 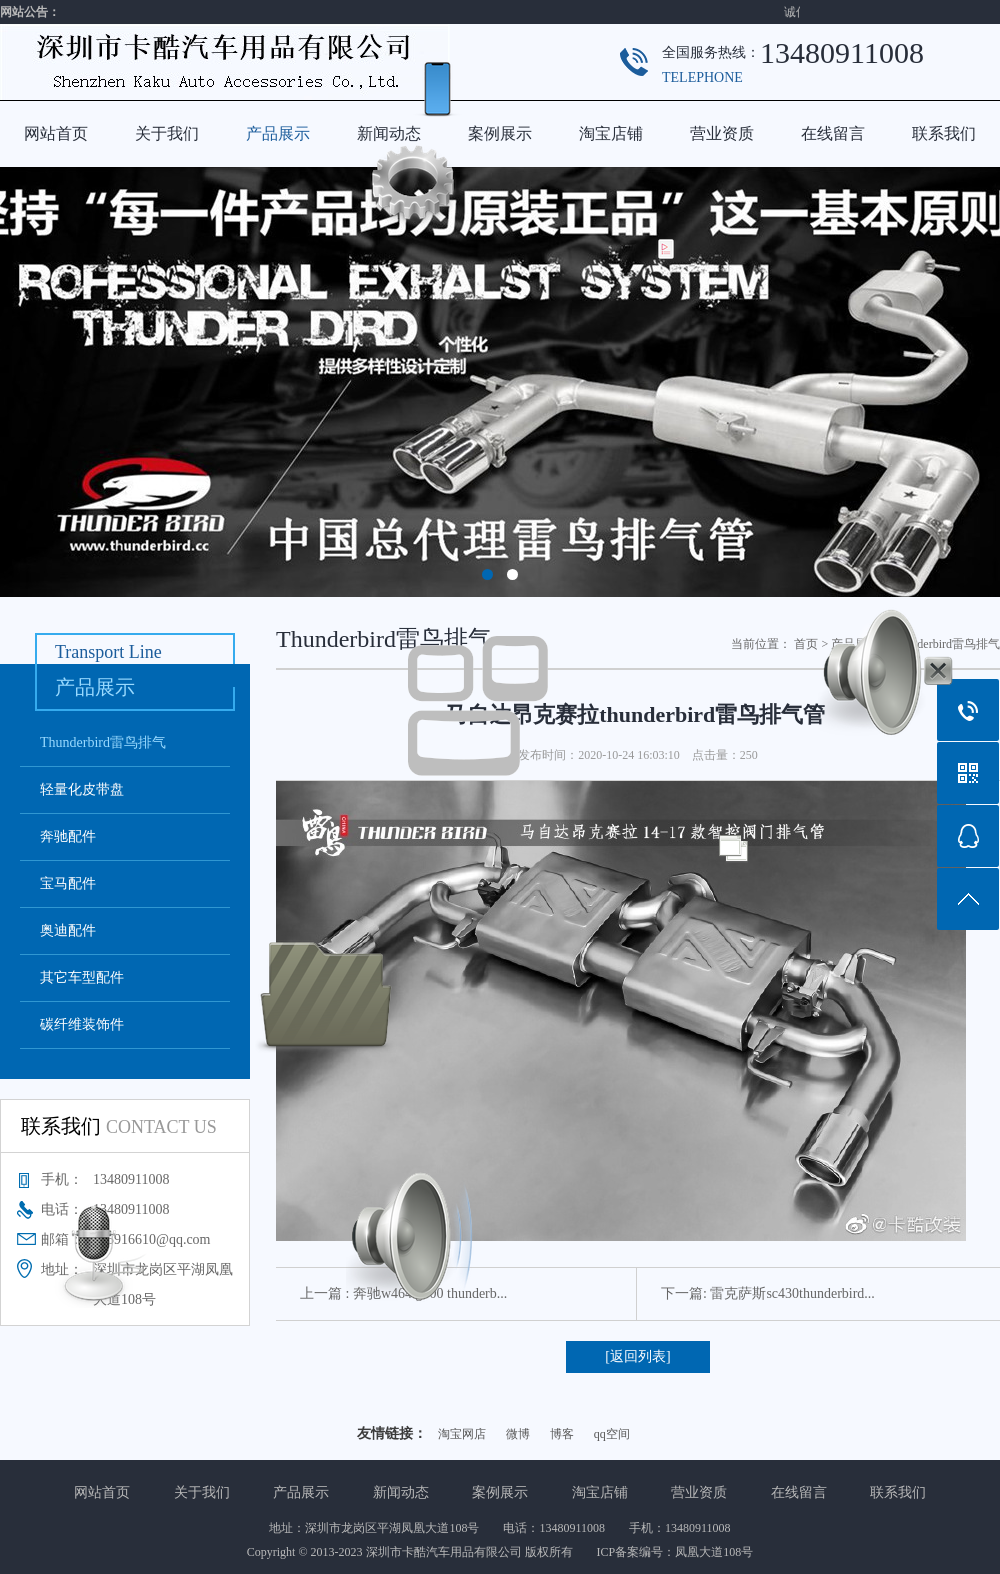 What do you see at coordinates (326, 1001) in the screenshot?
I see `indicates a folder currently being accessed or browsed` at bounding box center [326, 1001].